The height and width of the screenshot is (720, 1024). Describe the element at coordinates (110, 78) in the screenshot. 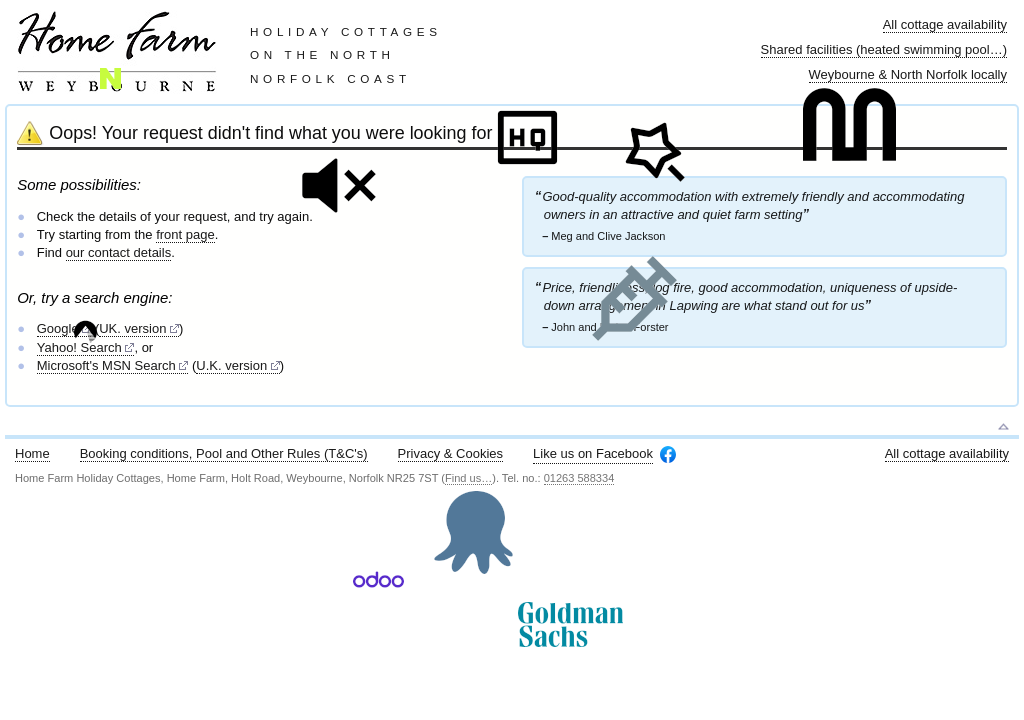

I see `open Naver app` at that location.